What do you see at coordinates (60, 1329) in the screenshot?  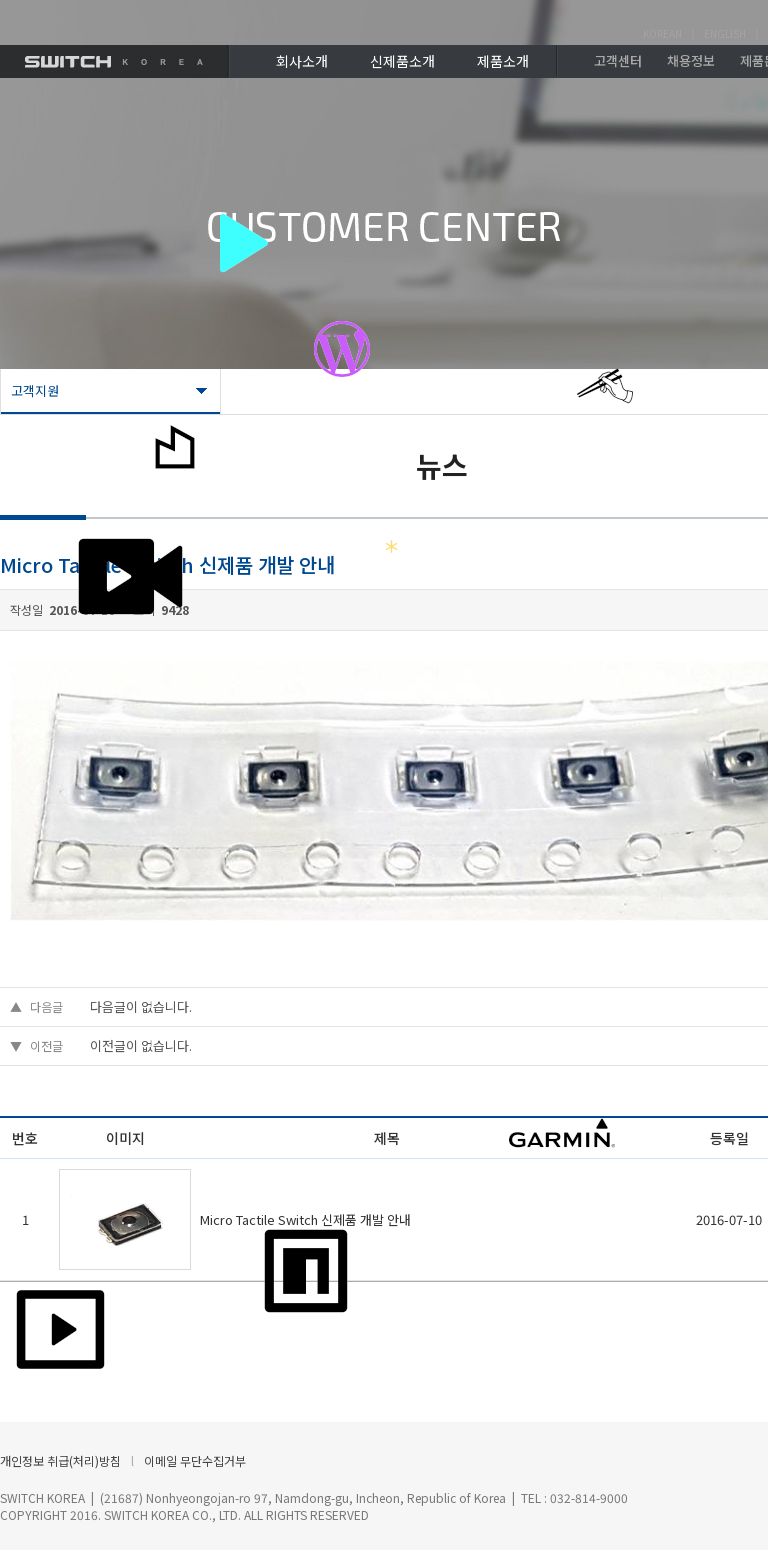 I see `play a video or movie` at bounding box center [60, 1329].